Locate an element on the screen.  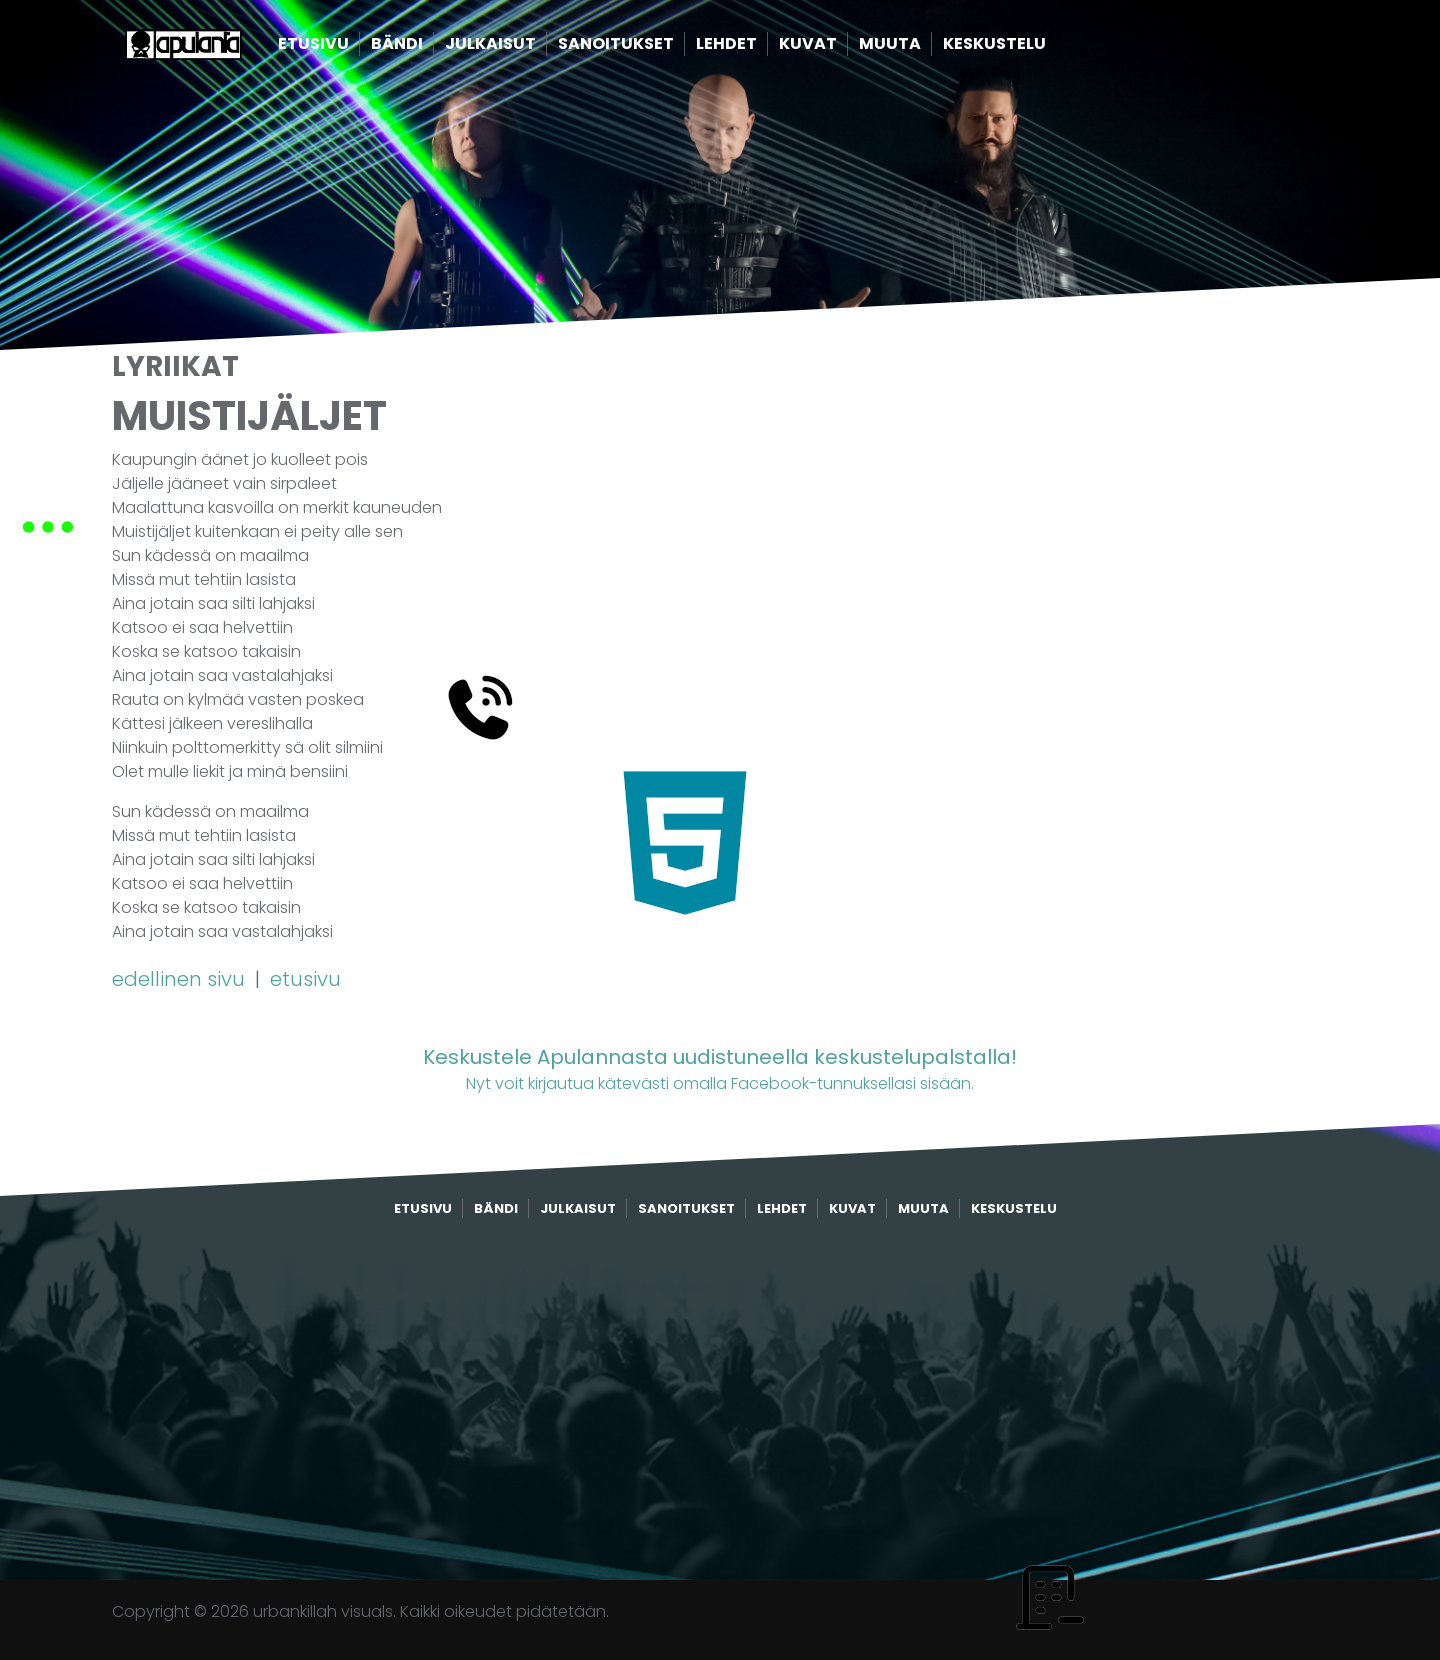
adjust call volume settings is located at coordinates (478, 709).